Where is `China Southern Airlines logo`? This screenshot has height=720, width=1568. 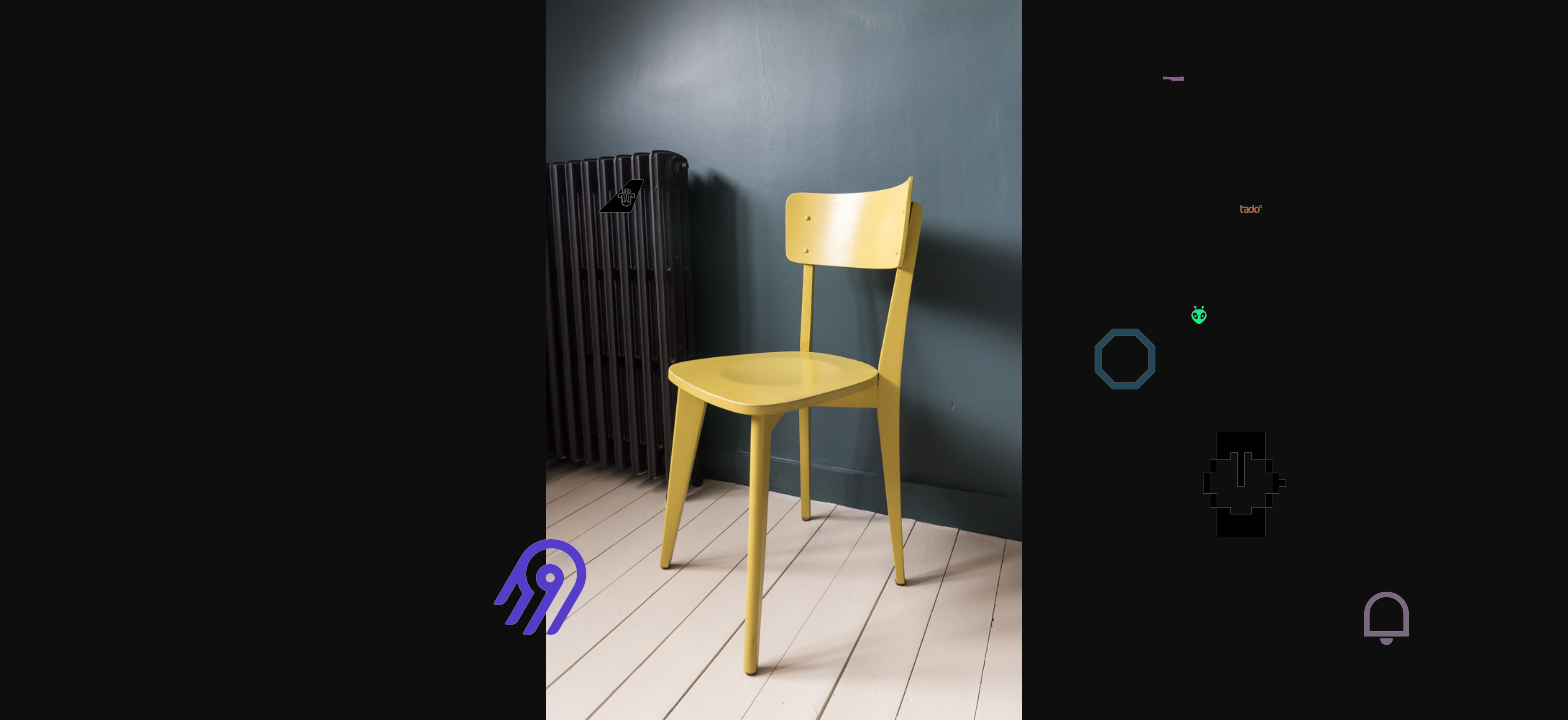 China Southern Airlines logo is located at coordinates (621, 196).